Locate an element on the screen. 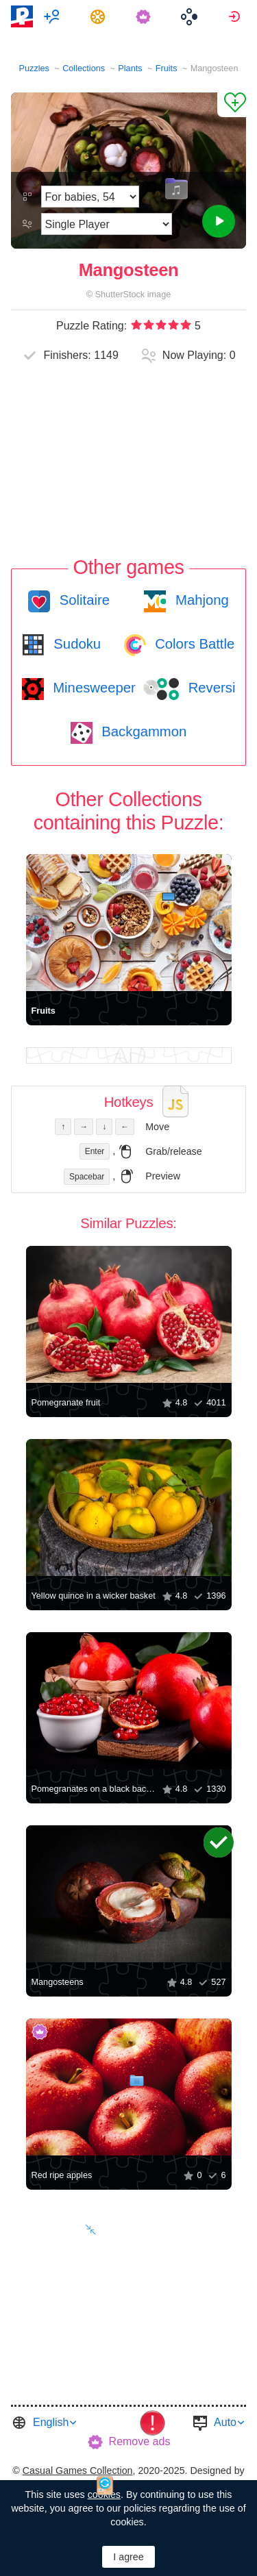 This screenshot has height=2576, width=257. represents this mac in system preferences or network settings is located at coordinates (169, 897).